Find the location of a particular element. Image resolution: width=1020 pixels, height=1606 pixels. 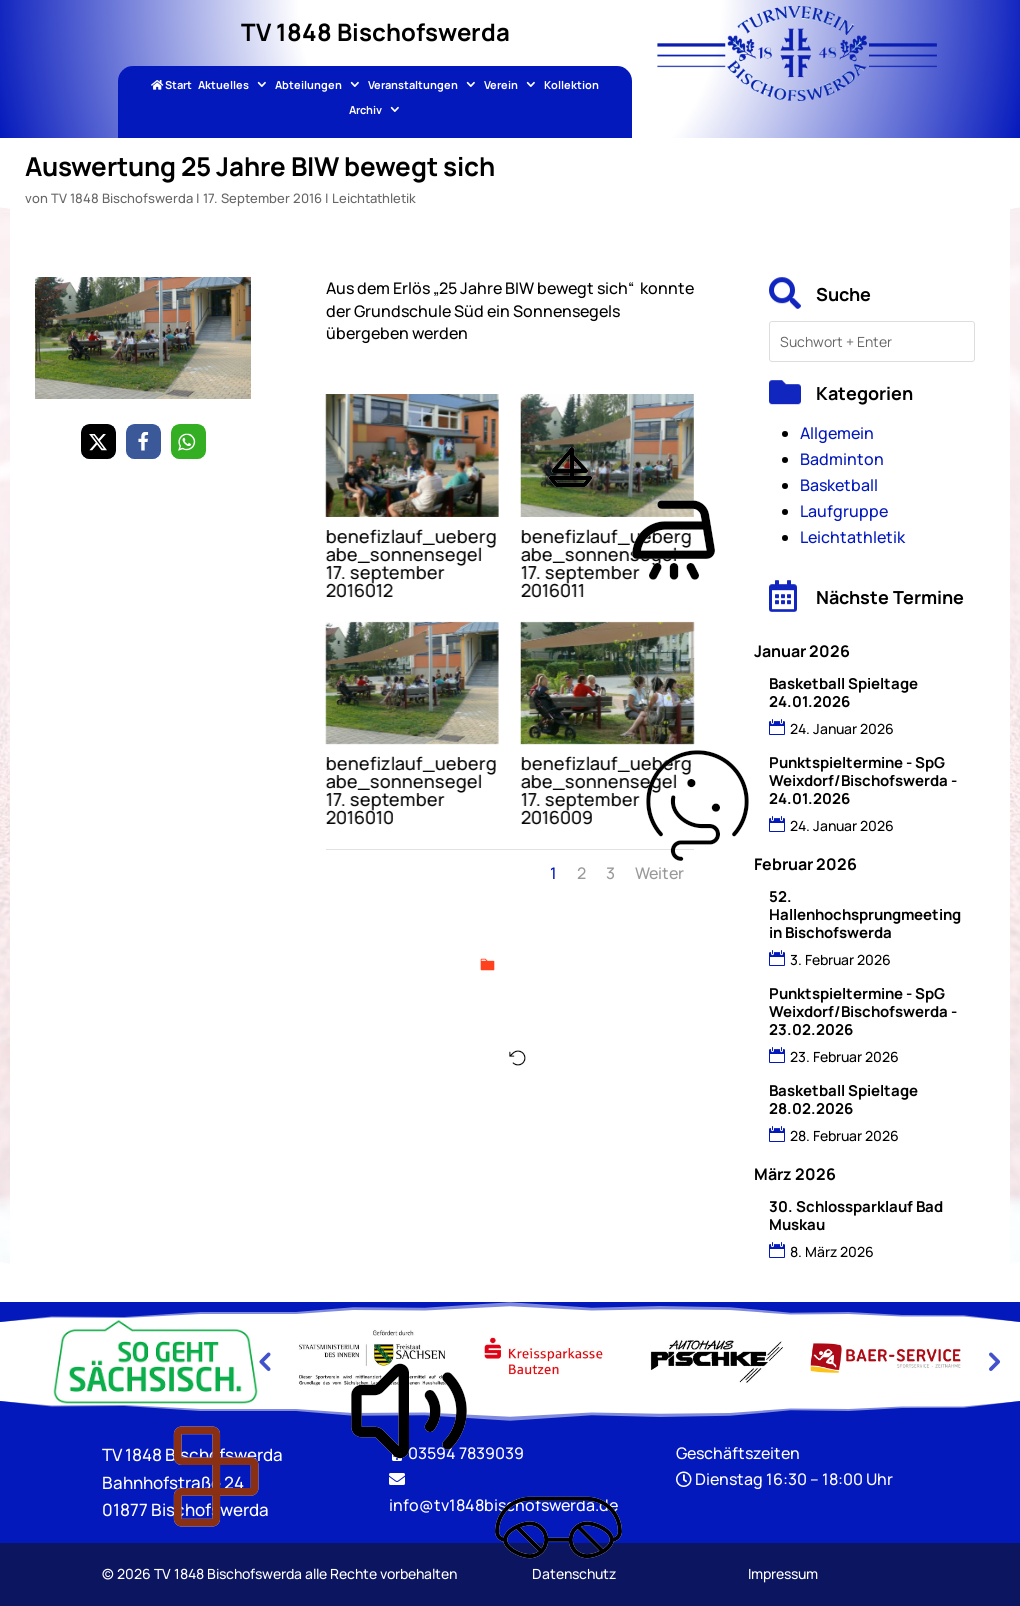

indicates overwhelmed or stressed state is located at coordinates (697, 801).